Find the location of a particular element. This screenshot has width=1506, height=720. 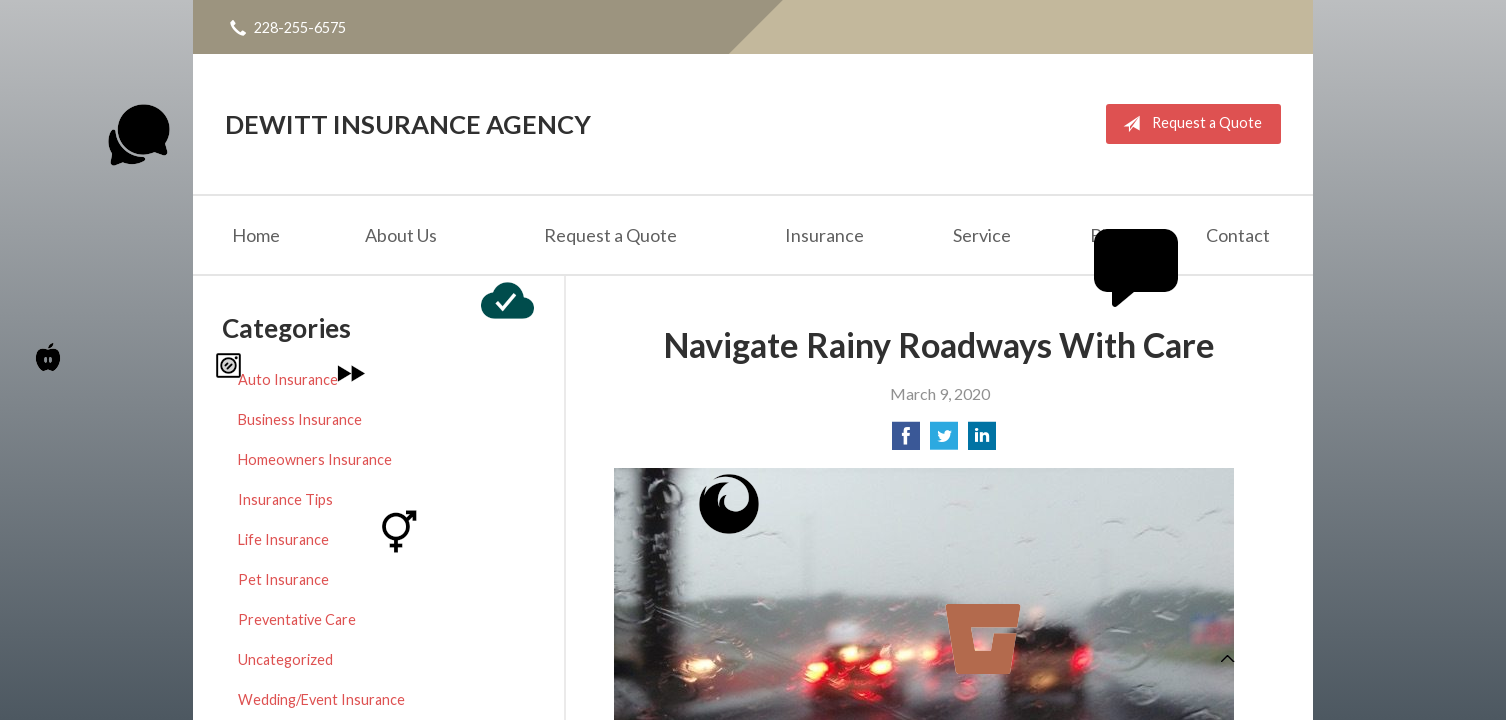

collapse an expanded section is located at coordinates (1227, 658).